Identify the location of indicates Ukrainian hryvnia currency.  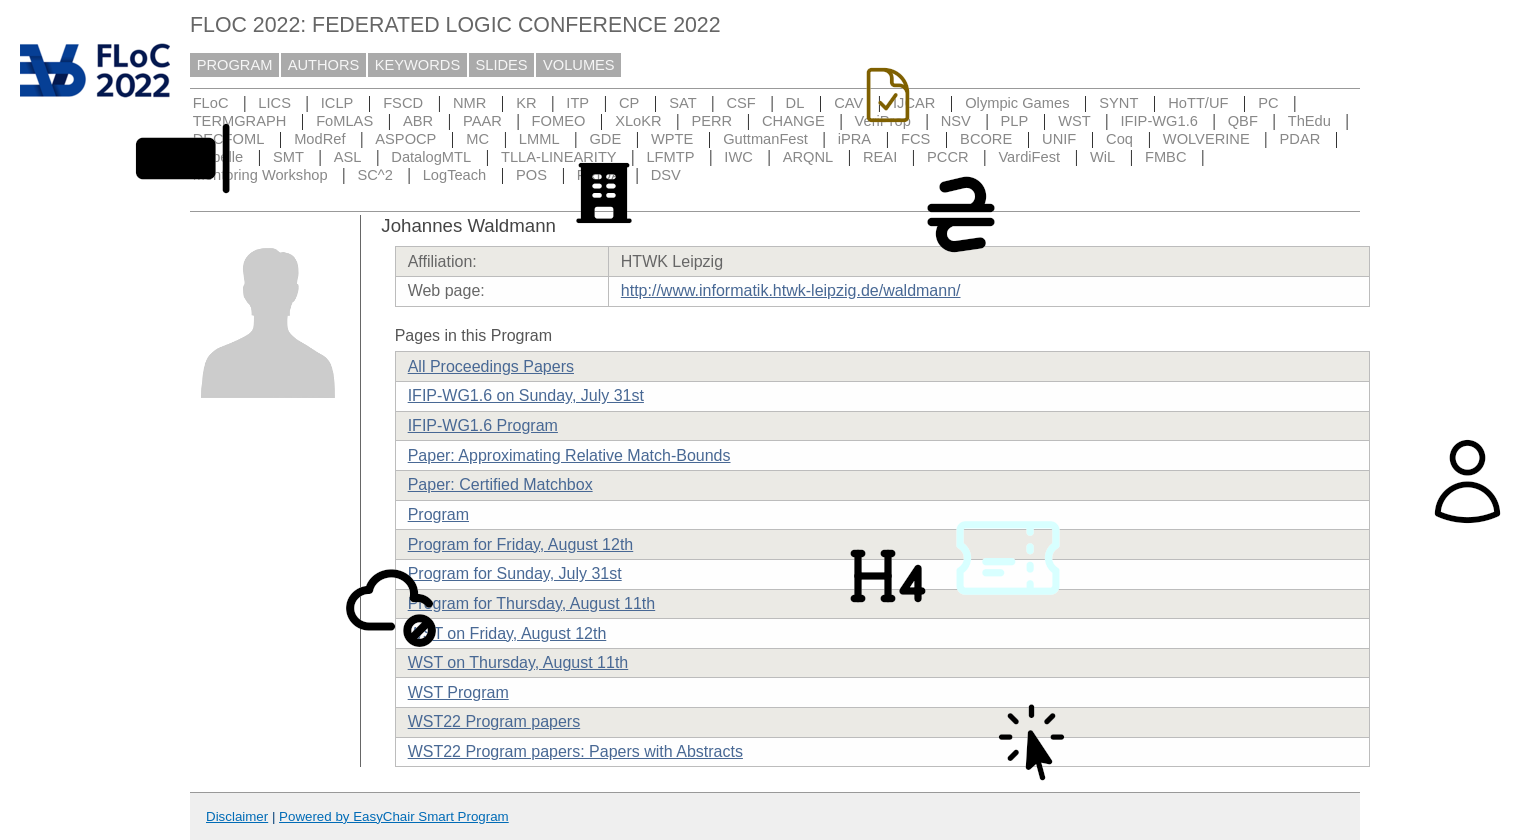
(961, 215).